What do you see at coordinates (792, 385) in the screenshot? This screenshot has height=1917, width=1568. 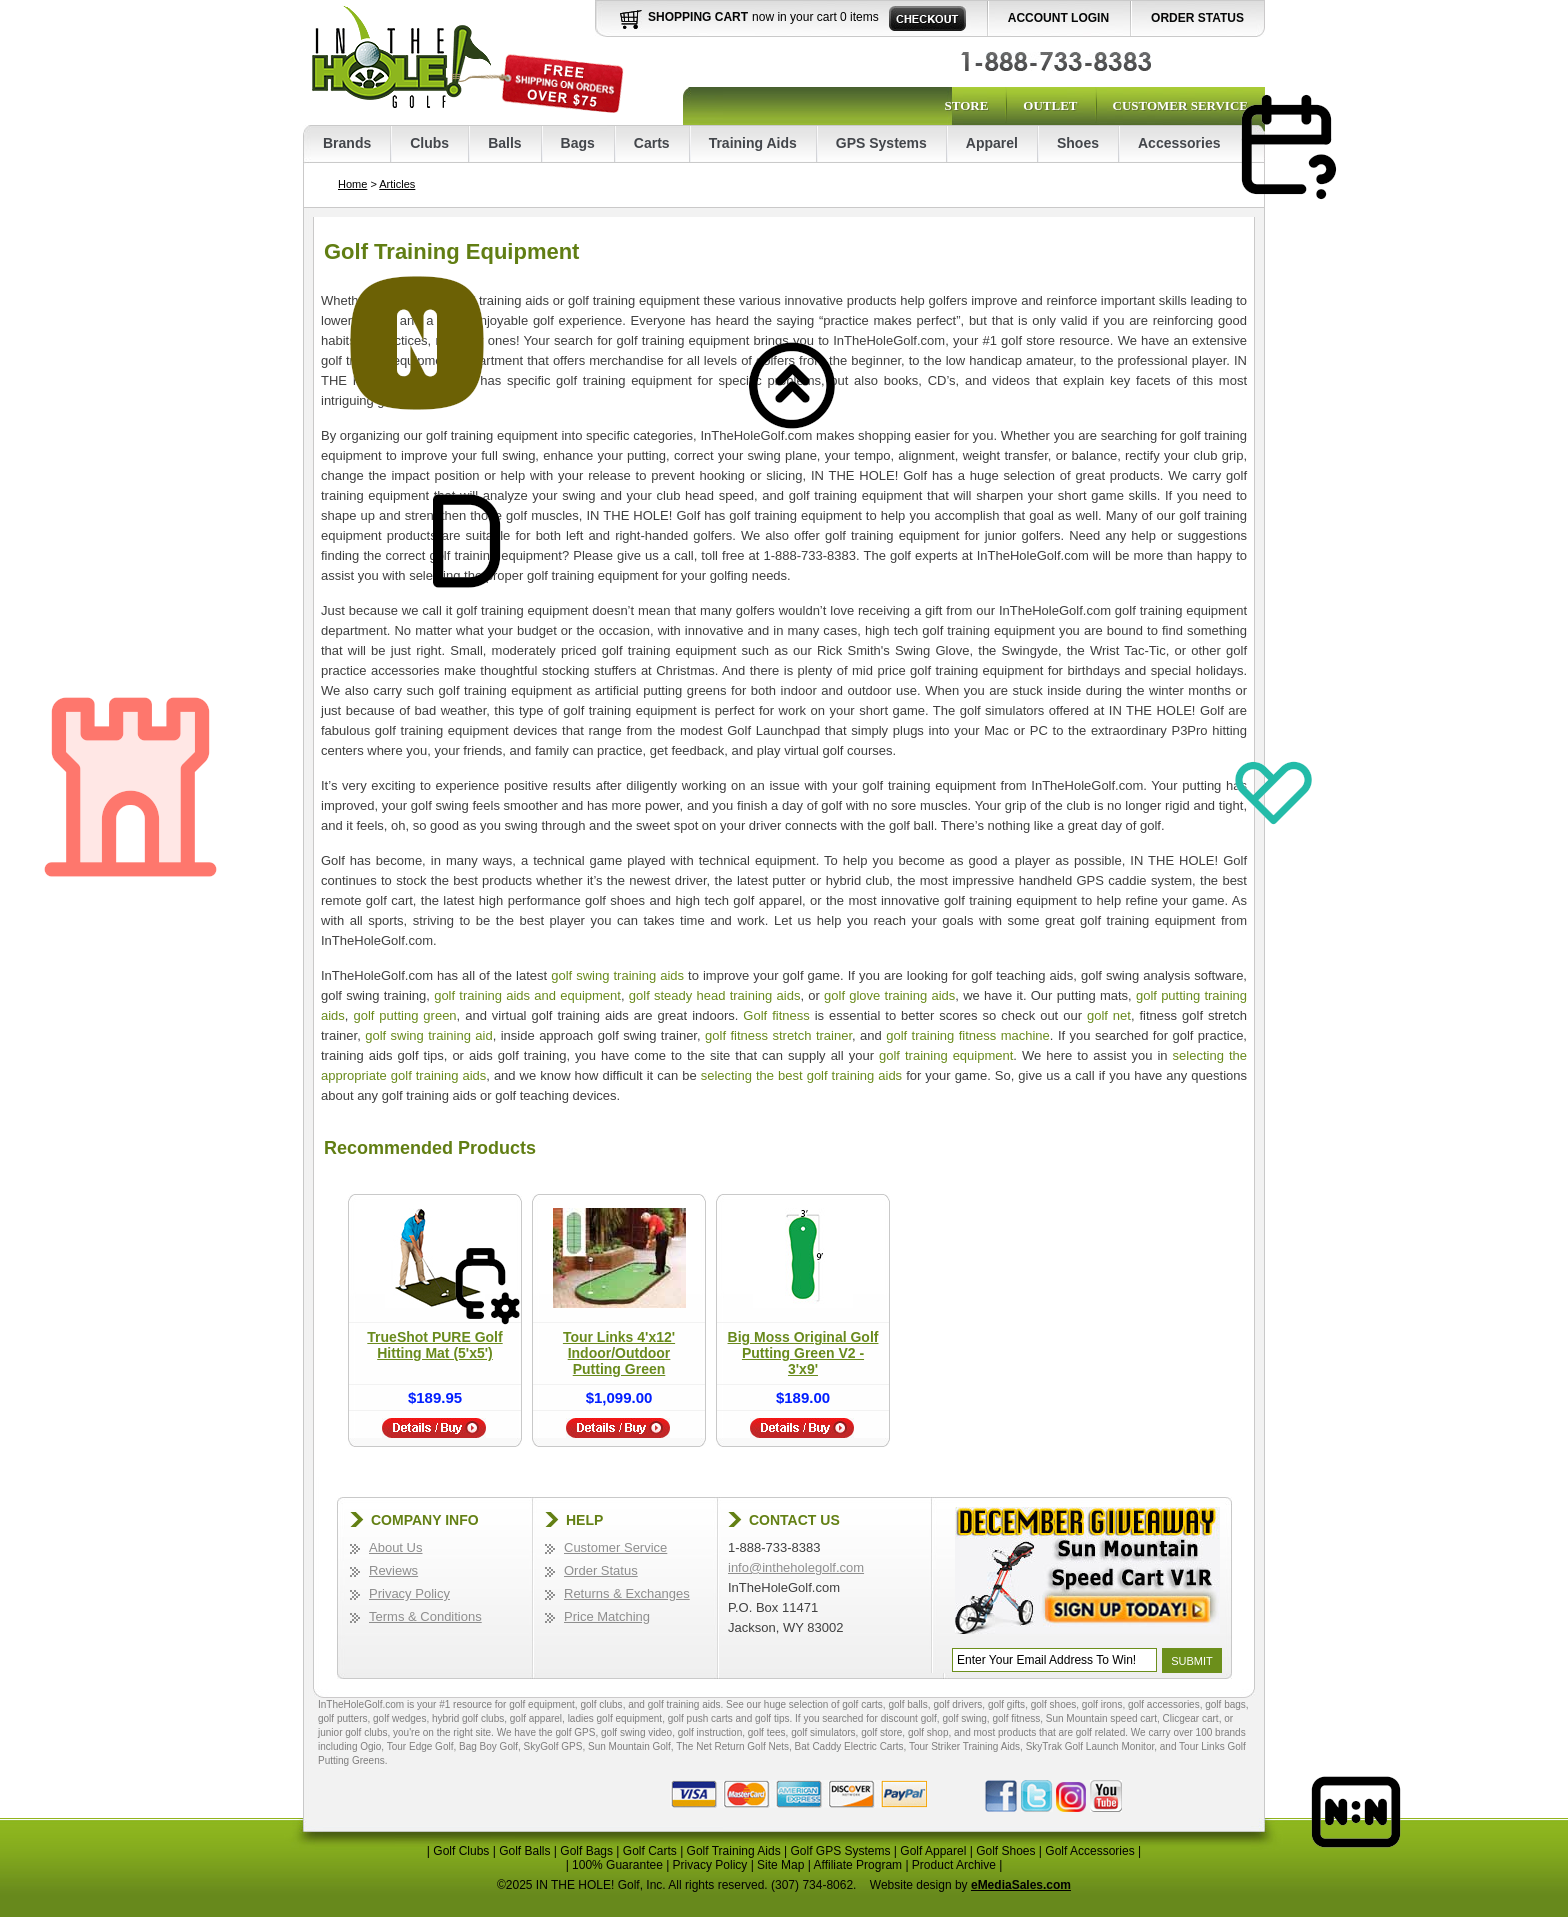 I see `scroll to top of page` at bounding box center [792, 385].